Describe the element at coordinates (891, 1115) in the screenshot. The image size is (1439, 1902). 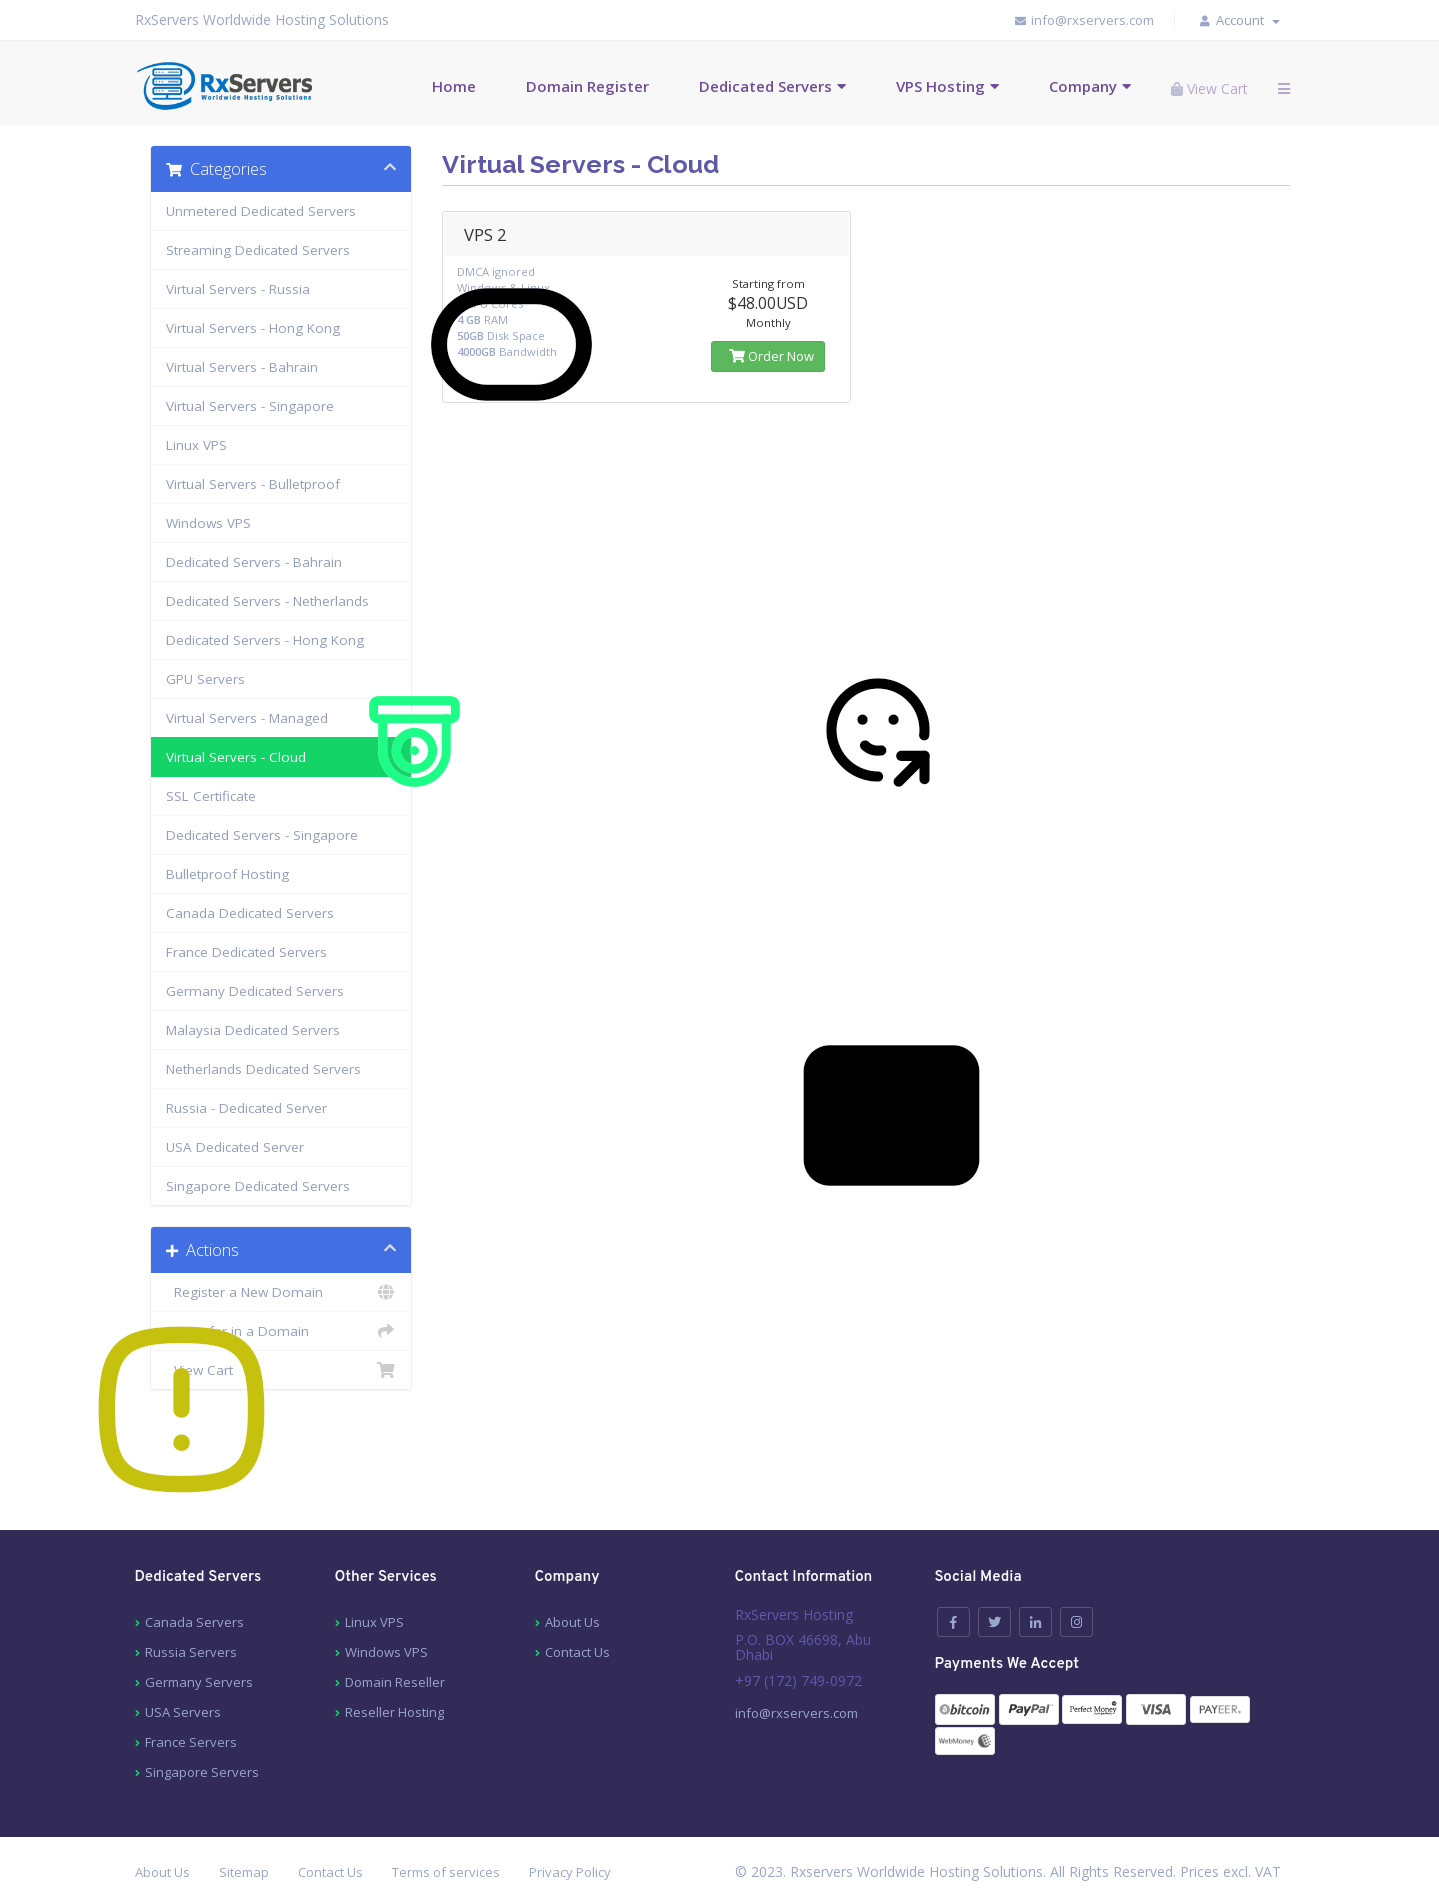
I see `a placeholder or container element` at that location.